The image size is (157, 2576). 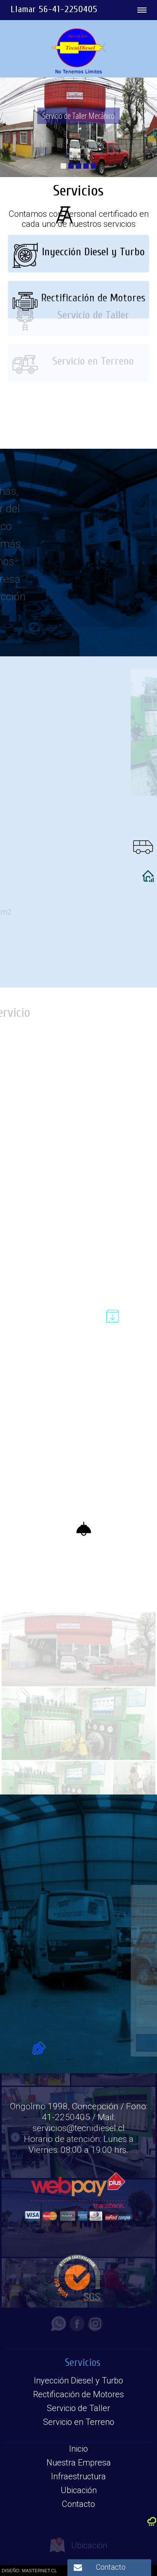 I want to click on smart home connectivity status, so click(x=148, y=876).